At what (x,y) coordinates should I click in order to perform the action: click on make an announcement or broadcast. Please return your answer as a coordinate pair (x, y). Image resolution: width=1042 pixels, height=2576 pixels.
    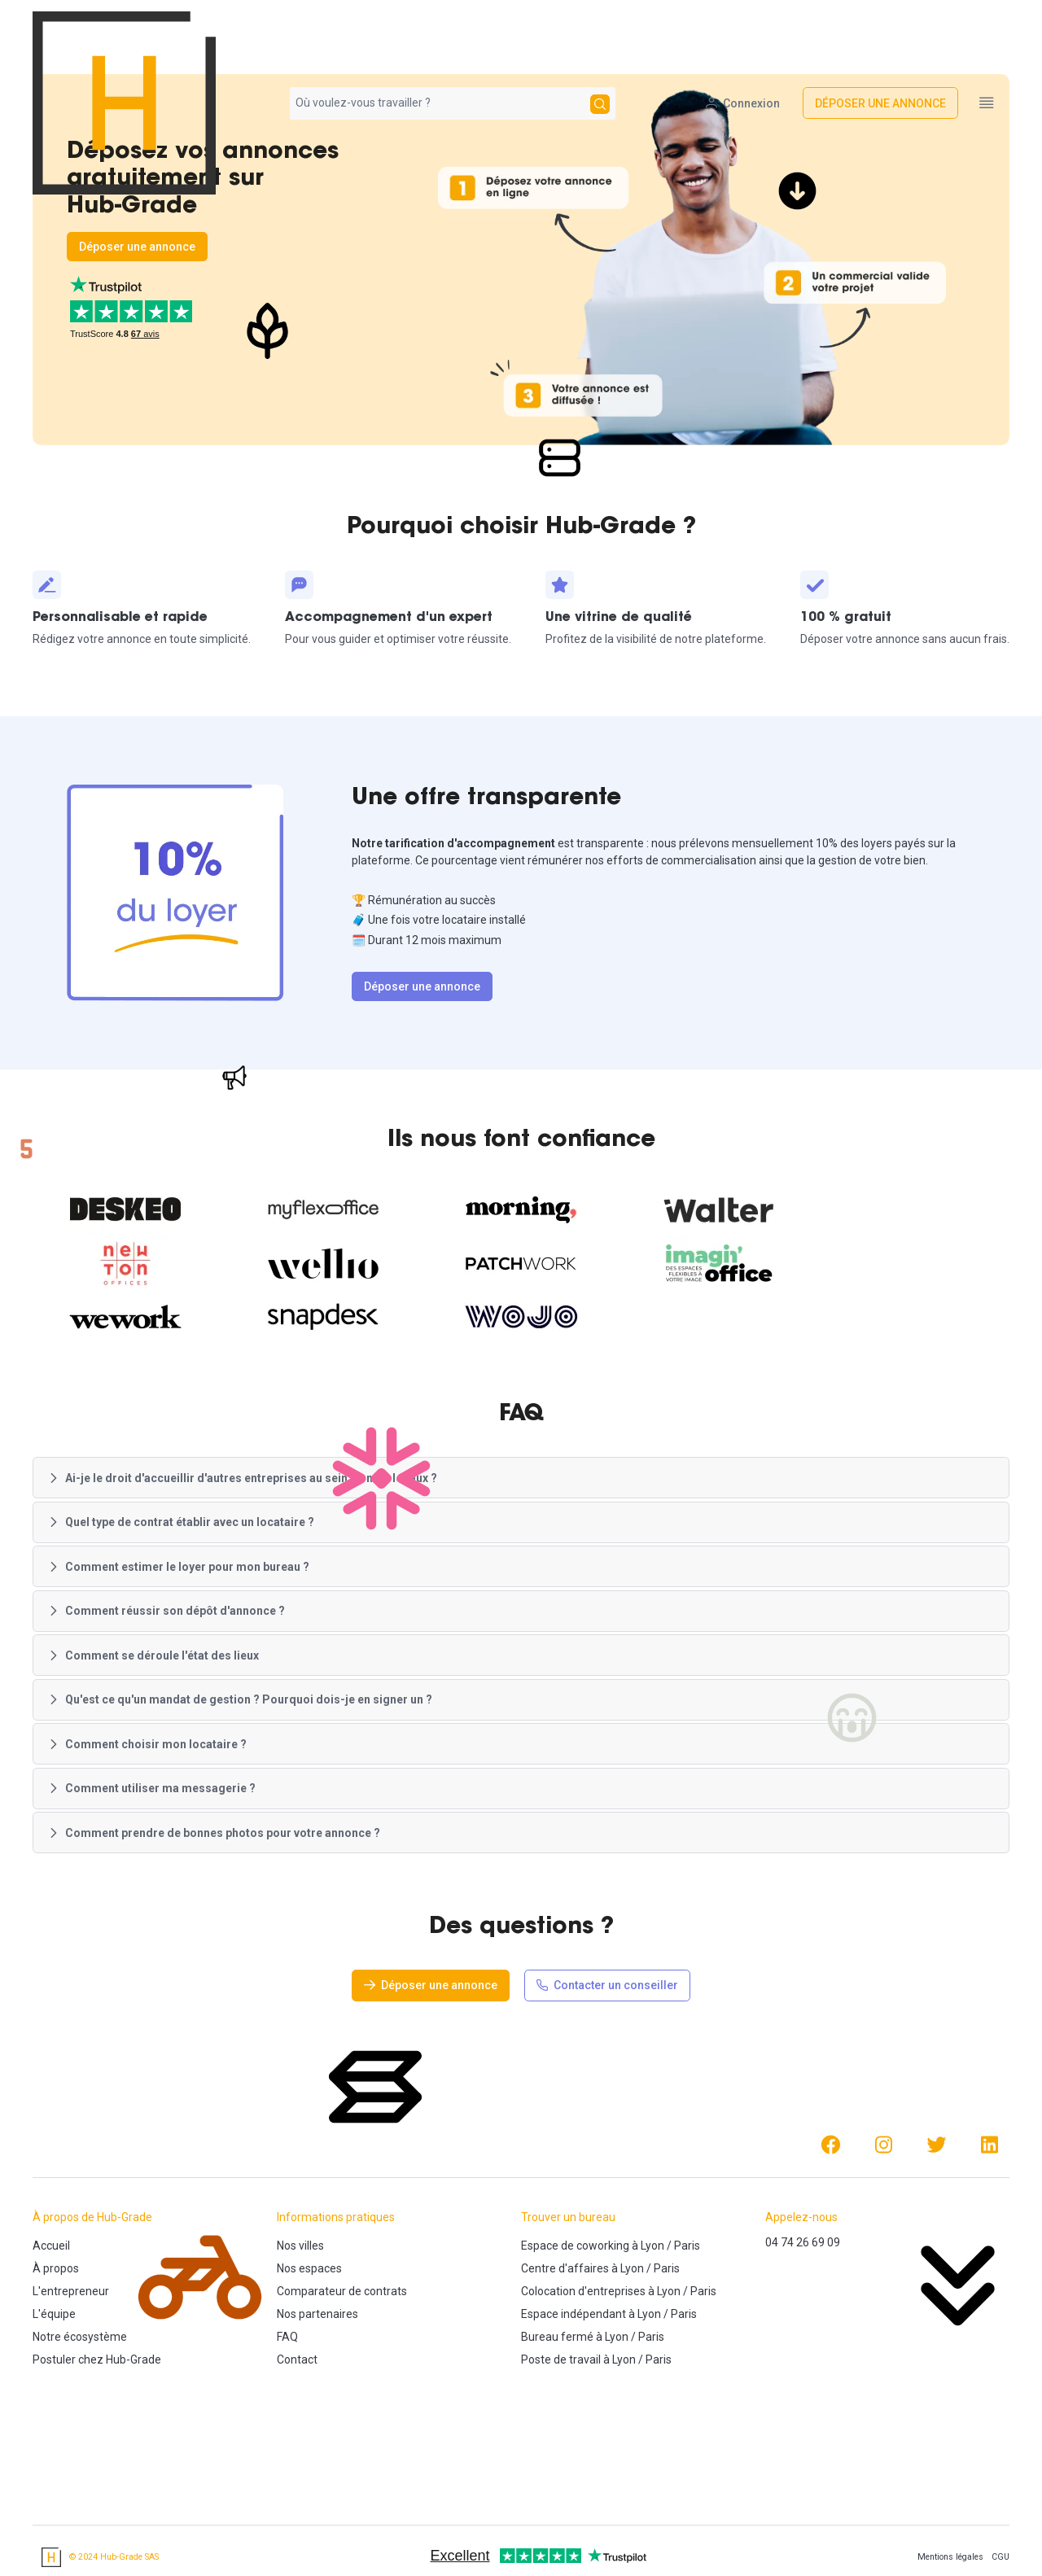
    Looking at the image, I should click on (234, 1078).